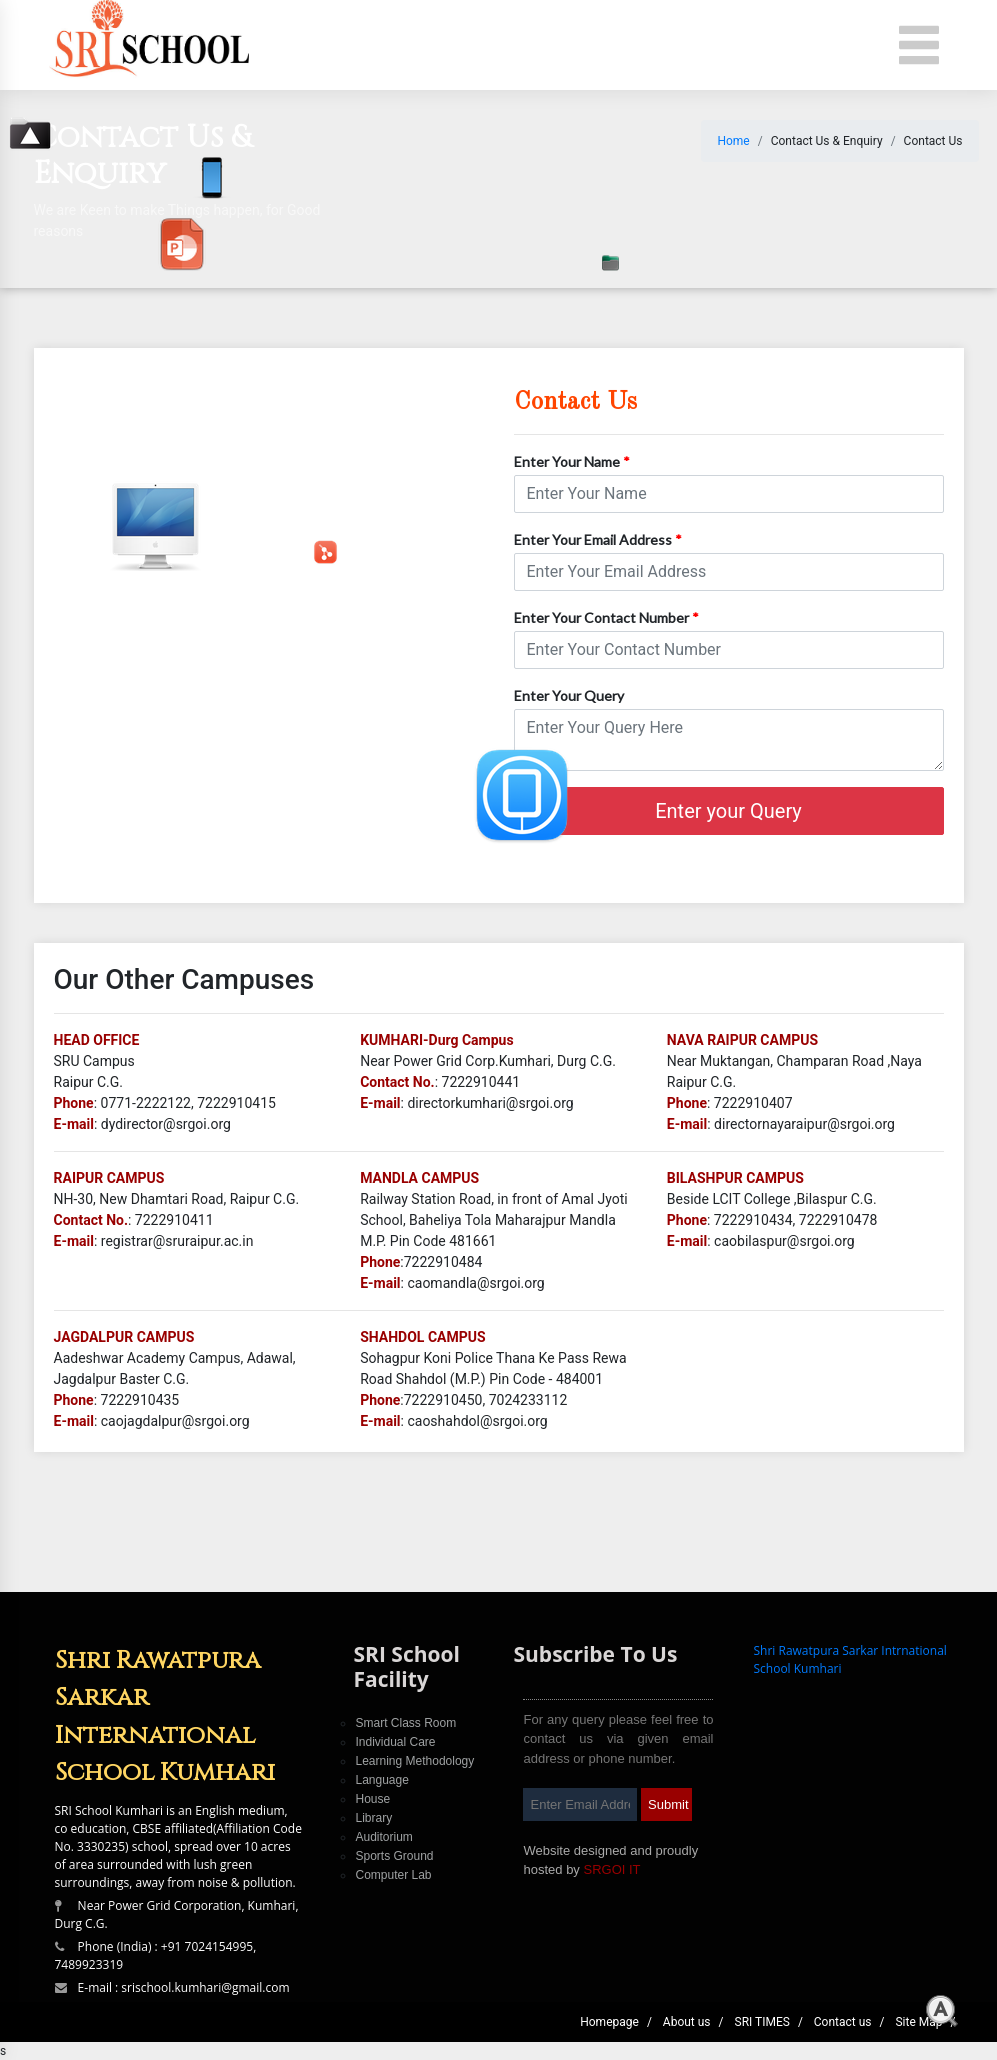 The width and height of the screenshot is (997, 2060). Describe the element at coordinates (942, 2011) in the screenshot. I see `search within file contents` at that location.